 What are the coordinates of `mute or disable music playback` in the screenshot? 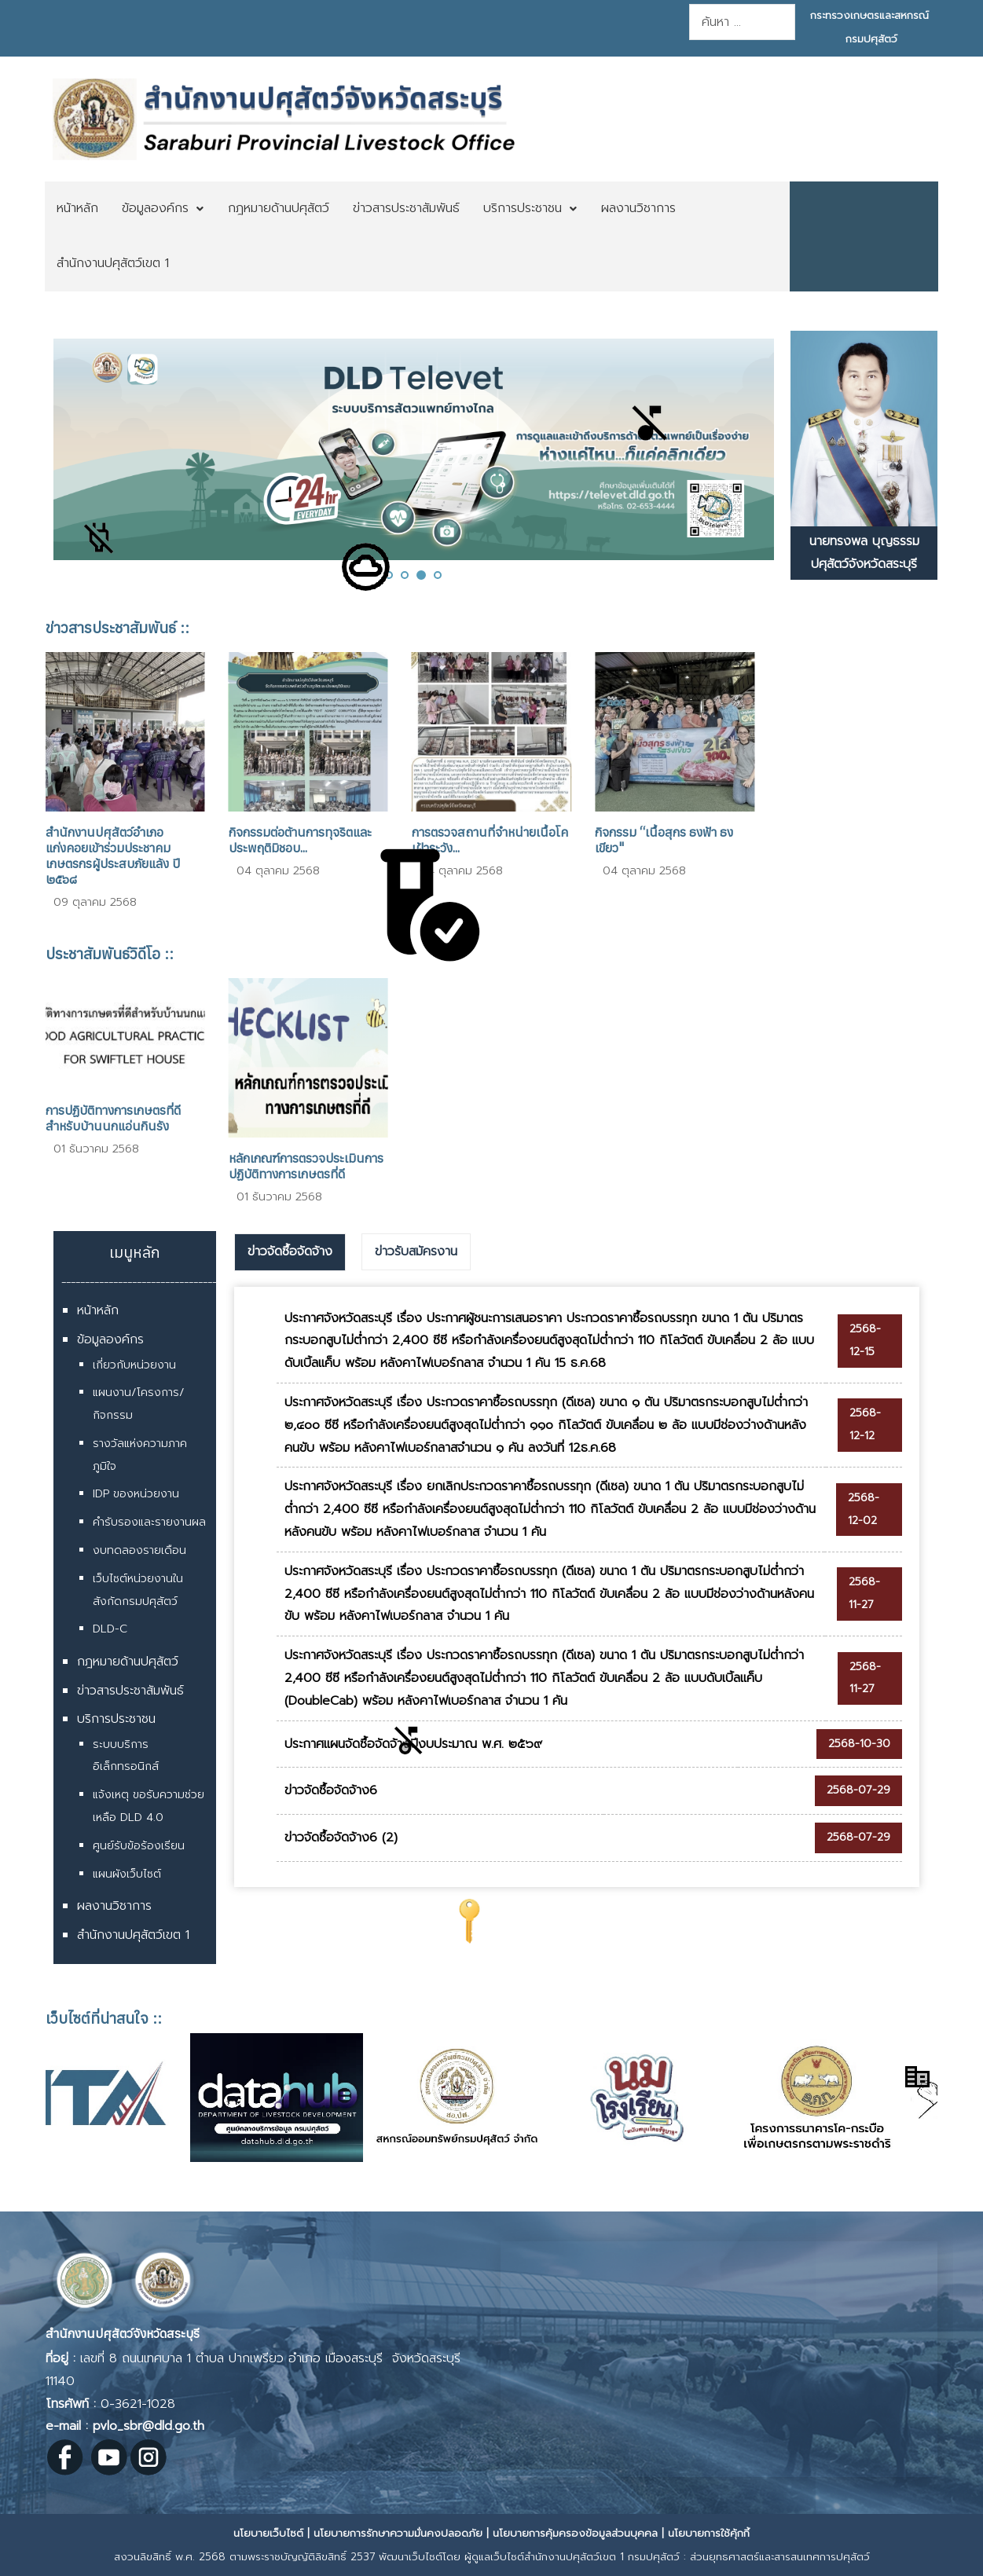 It's located at (649, 423).